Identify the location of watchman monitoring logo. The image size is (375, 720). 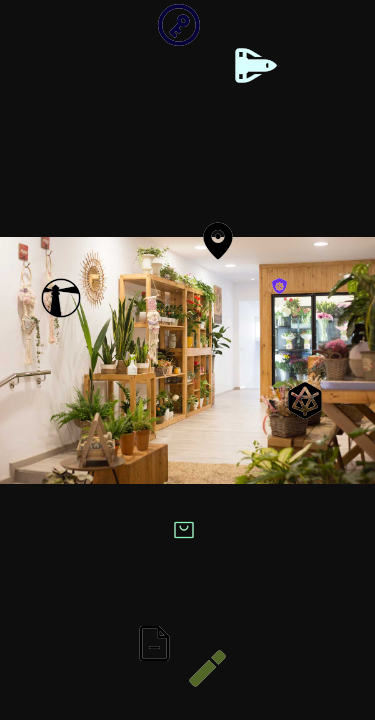
(61, 298).